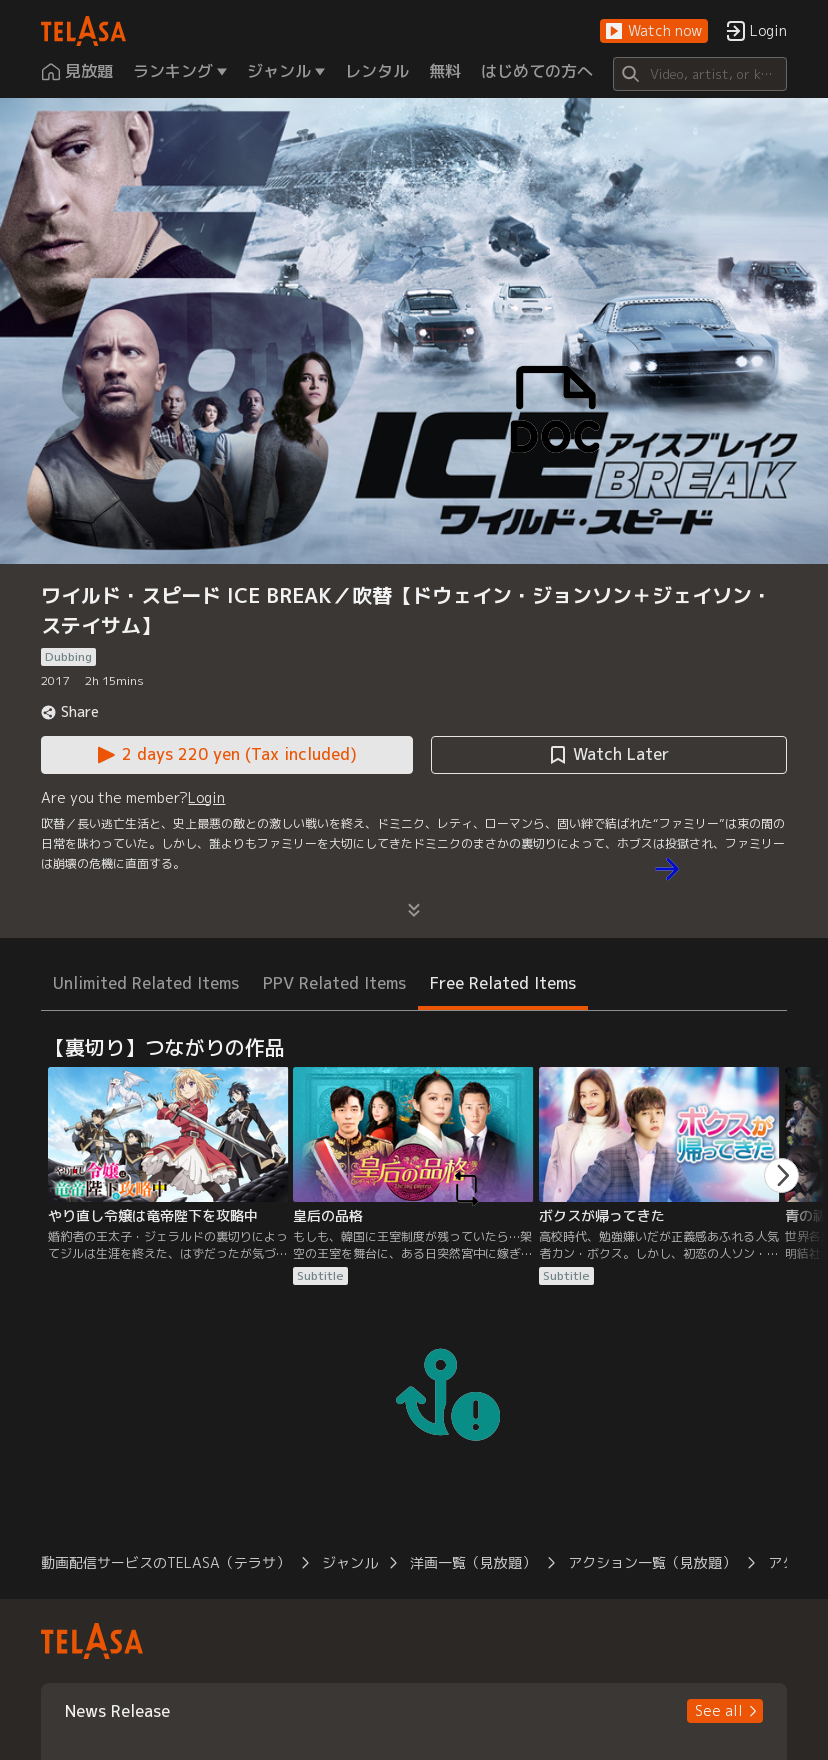 Image resolution: width=828 pixels, height=1760 pixels. I want to click on anchor point warning or error, so click(446, 1392).